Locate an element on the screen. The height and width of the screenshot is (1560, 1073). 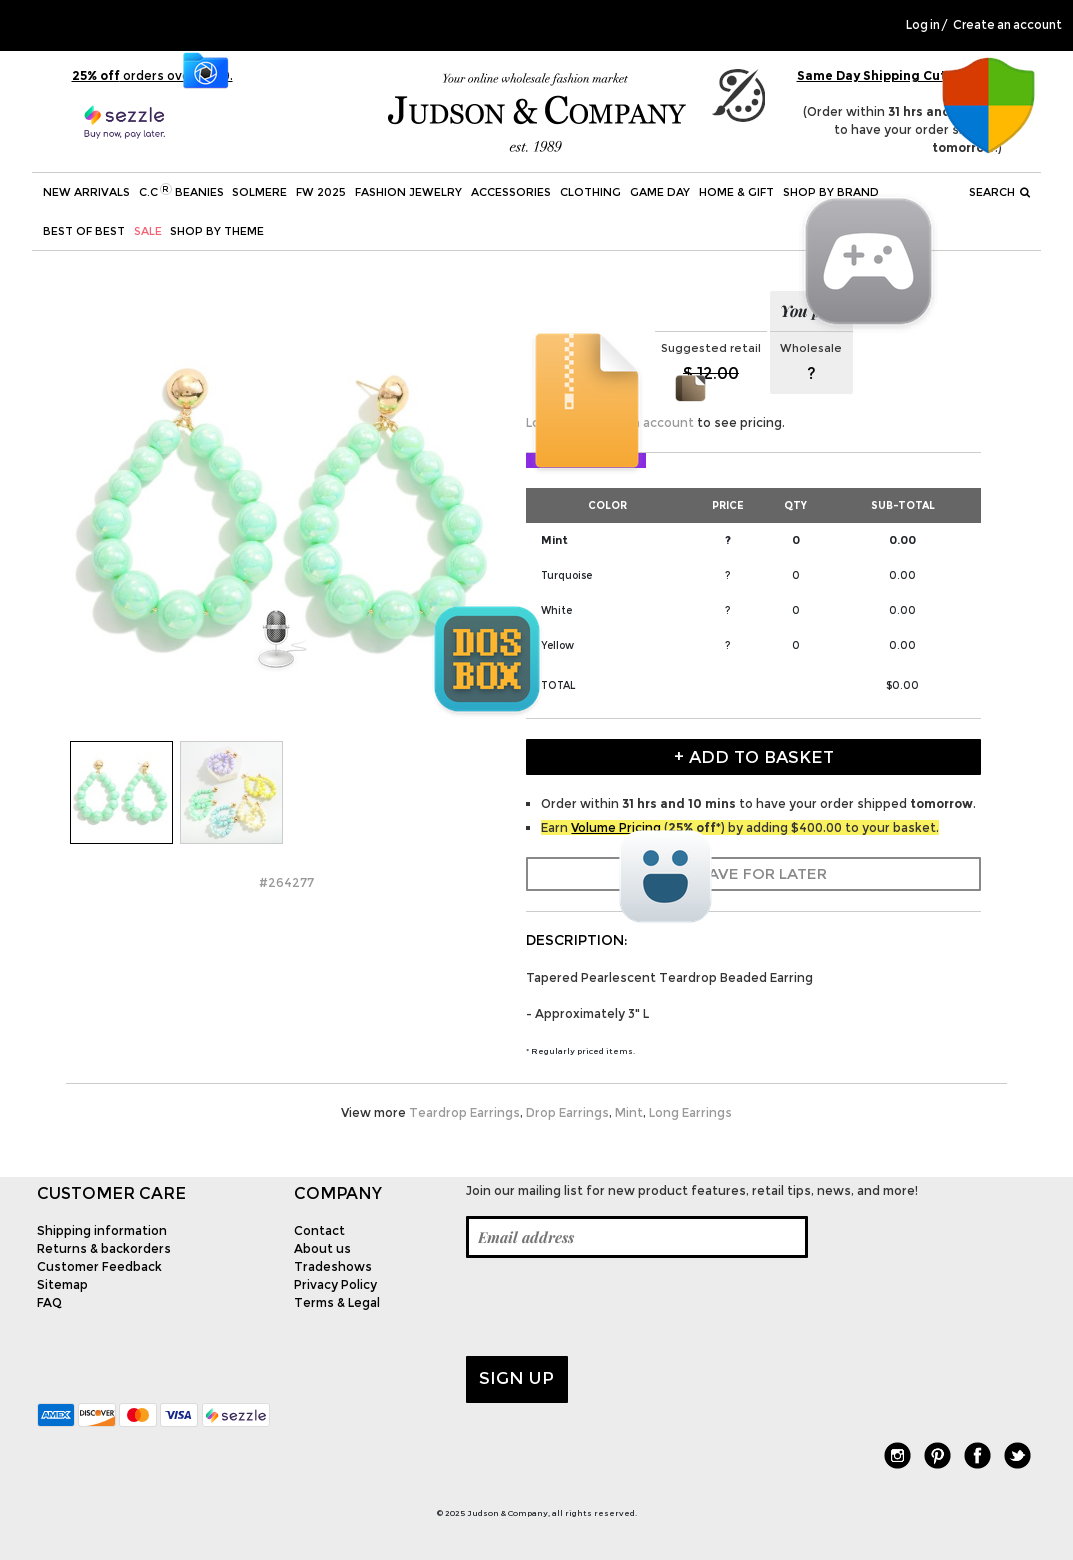
launch DOSBox emulator to run classic DOS games and software is located at coordinates (487, 659).